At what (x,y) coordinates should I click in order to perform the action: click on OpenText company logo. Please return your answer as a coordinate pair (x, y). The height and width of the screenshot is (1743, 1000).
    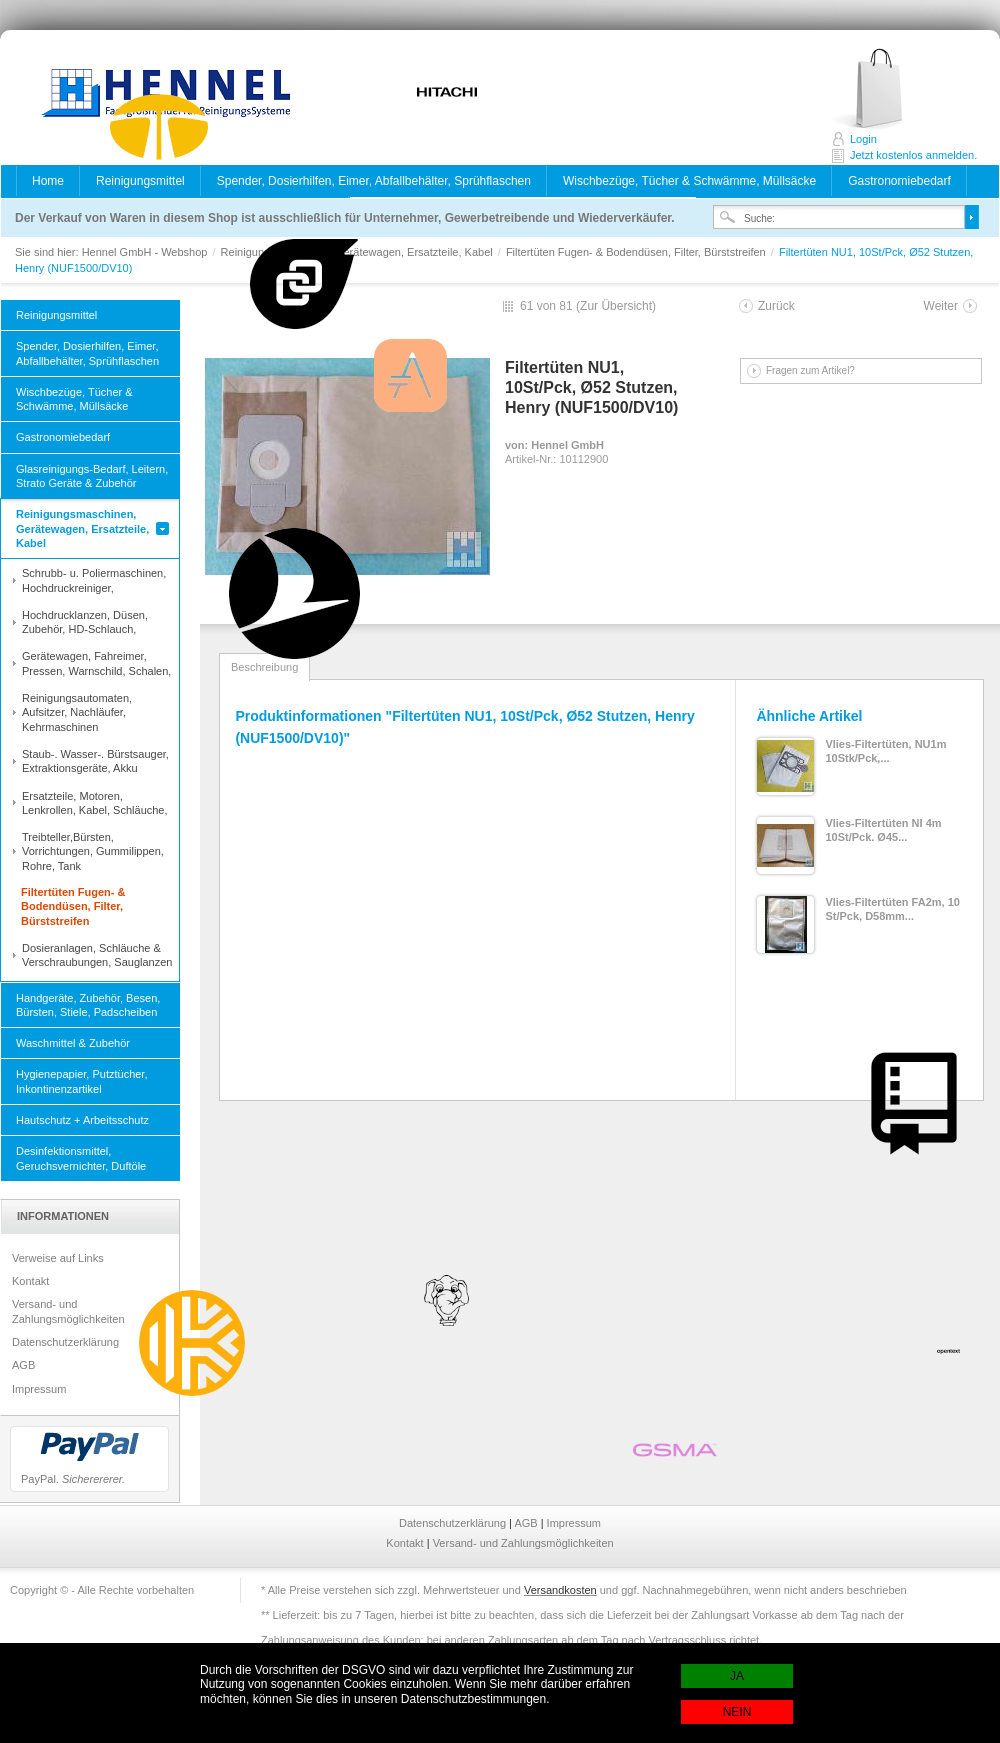
    Looking at the image, I should click on (948, 1351).